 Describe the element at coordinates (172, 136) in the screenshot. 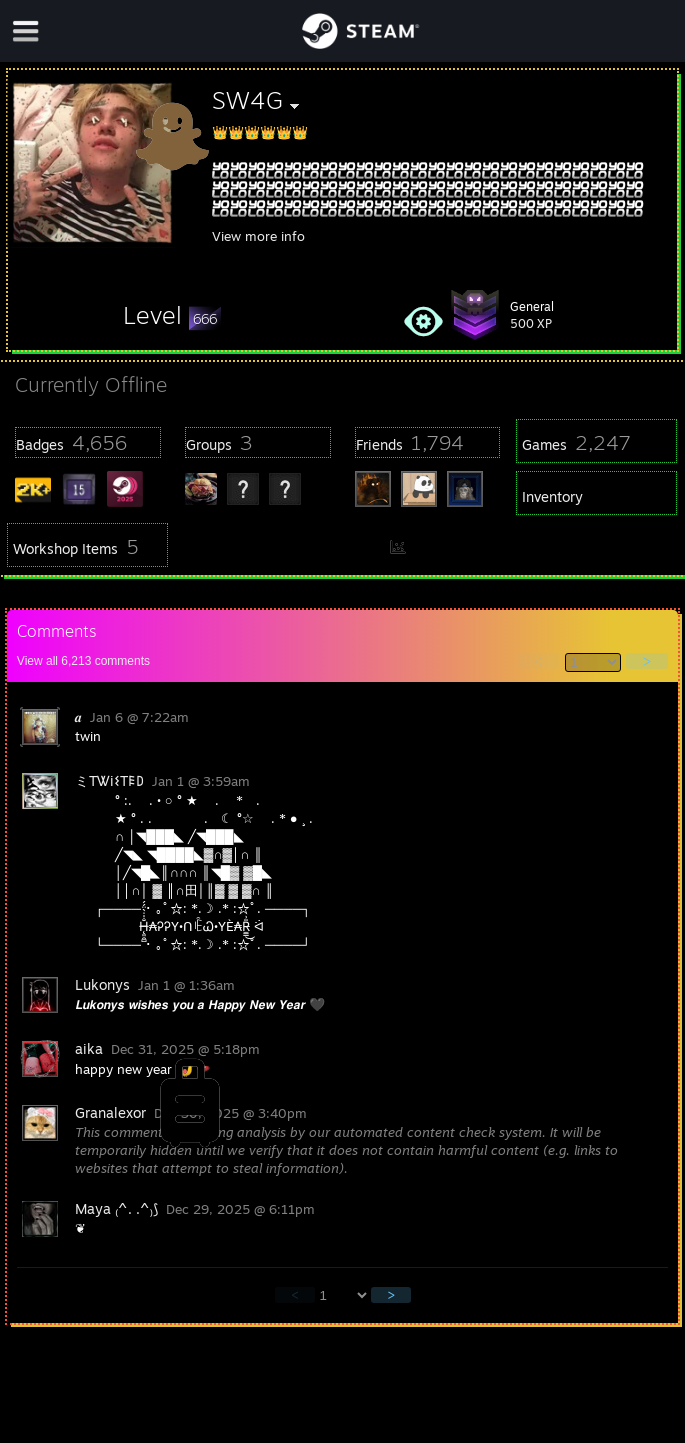

I see `open snapchat app` at that location.